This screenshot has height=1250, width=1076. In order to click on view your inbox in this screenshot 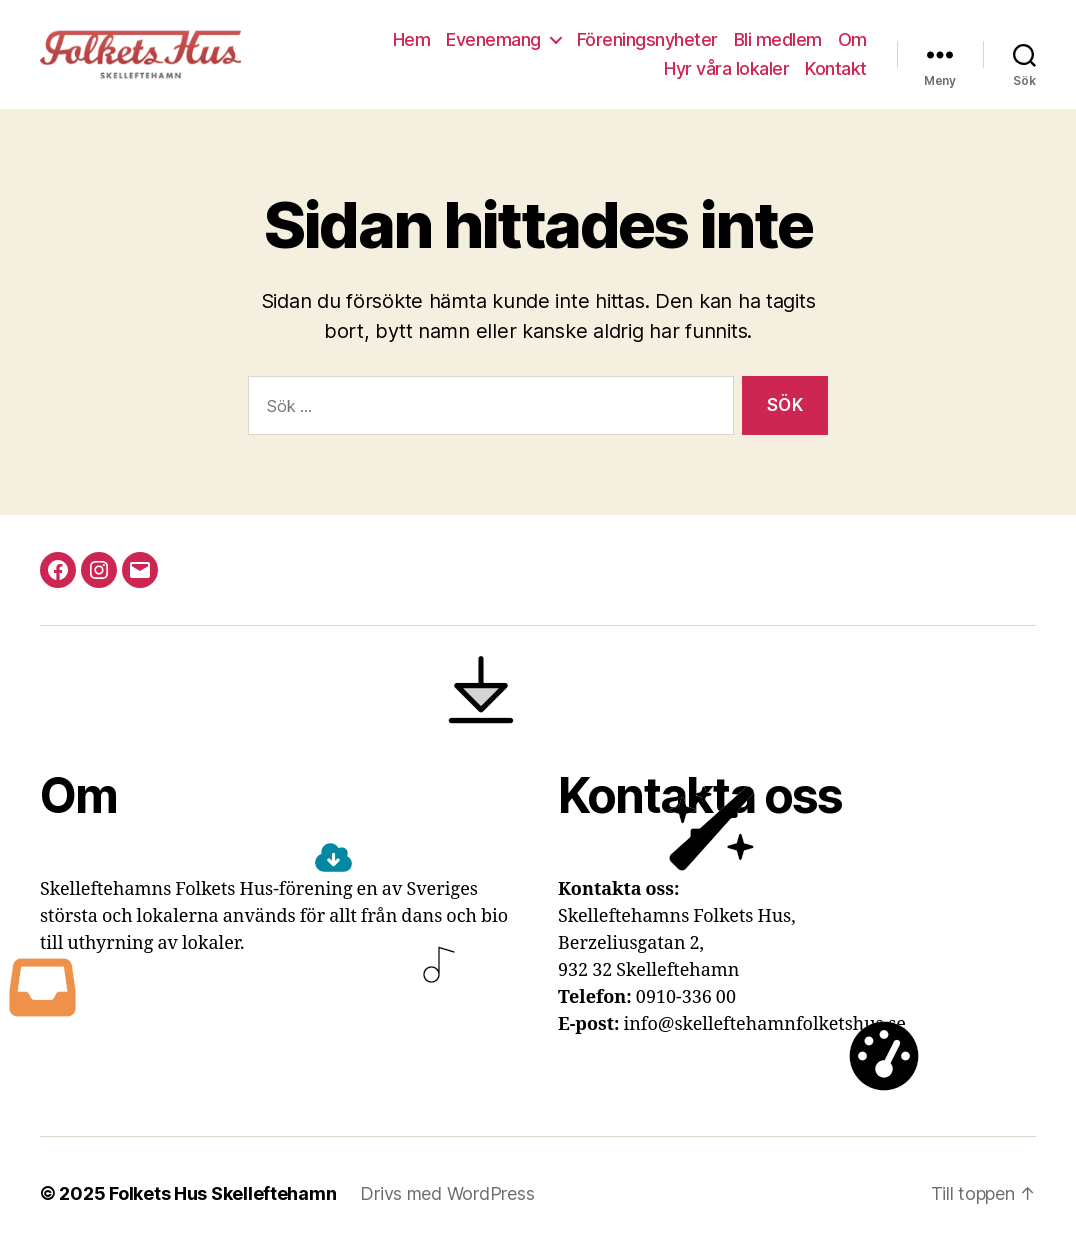, I will do `click(42, 987)`.